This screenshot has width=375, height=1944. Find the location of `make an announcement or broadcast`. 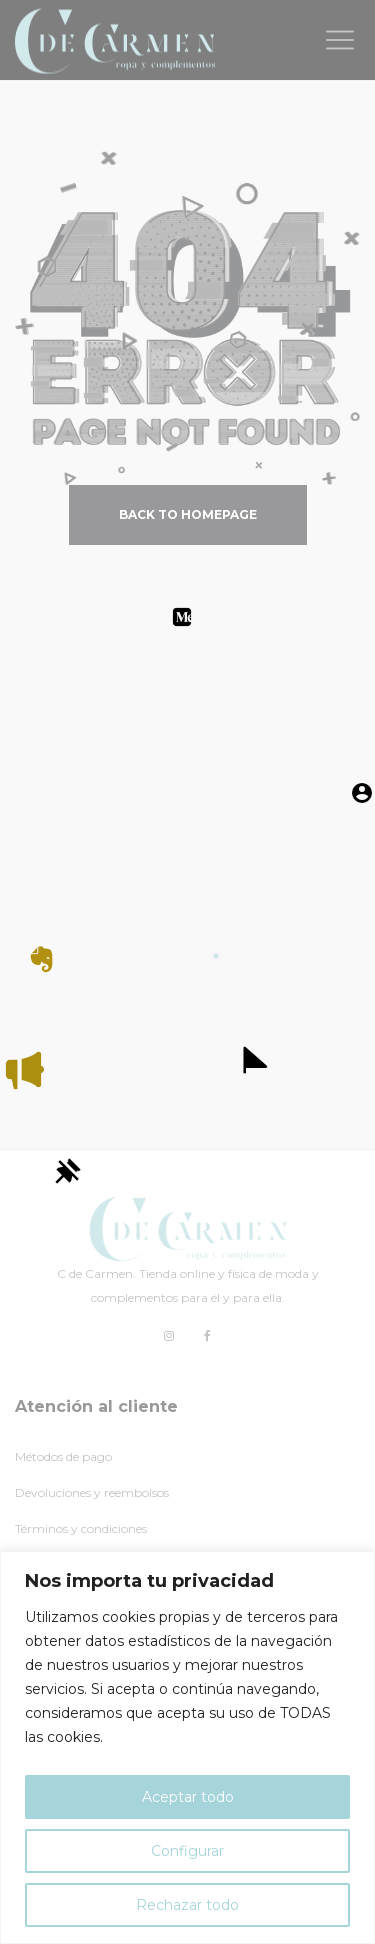

make an announcement or broadcast is located at coordinates (23, 1069).